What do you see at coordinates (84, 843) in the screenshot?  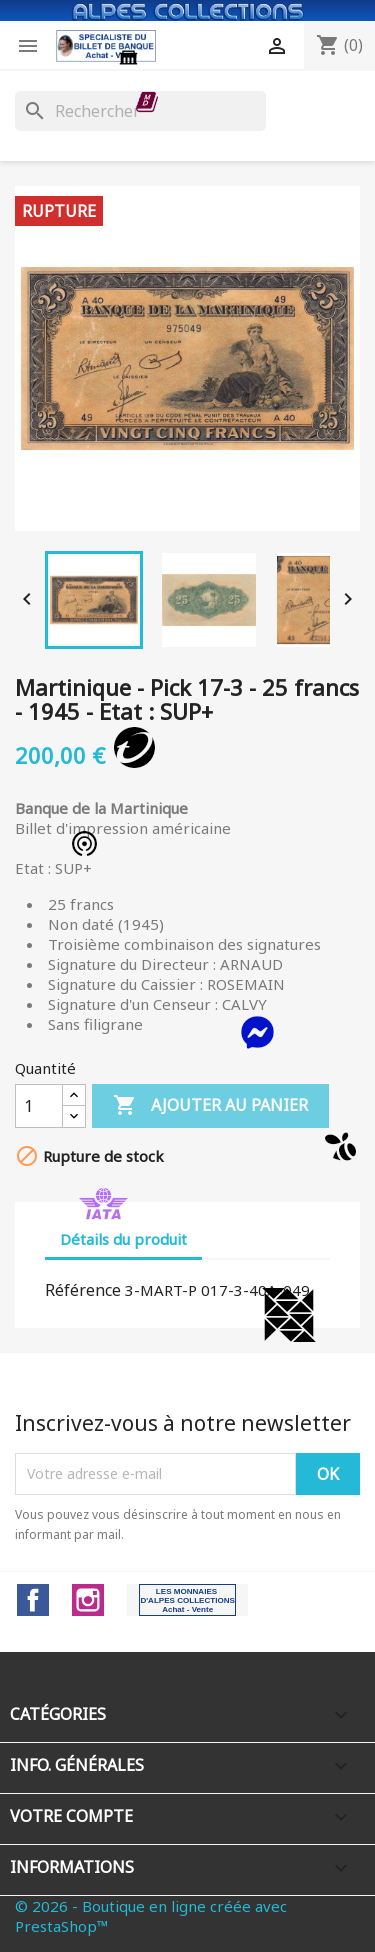 I see `tqdm python progress bar library logo` at bounding box center [84, 843].